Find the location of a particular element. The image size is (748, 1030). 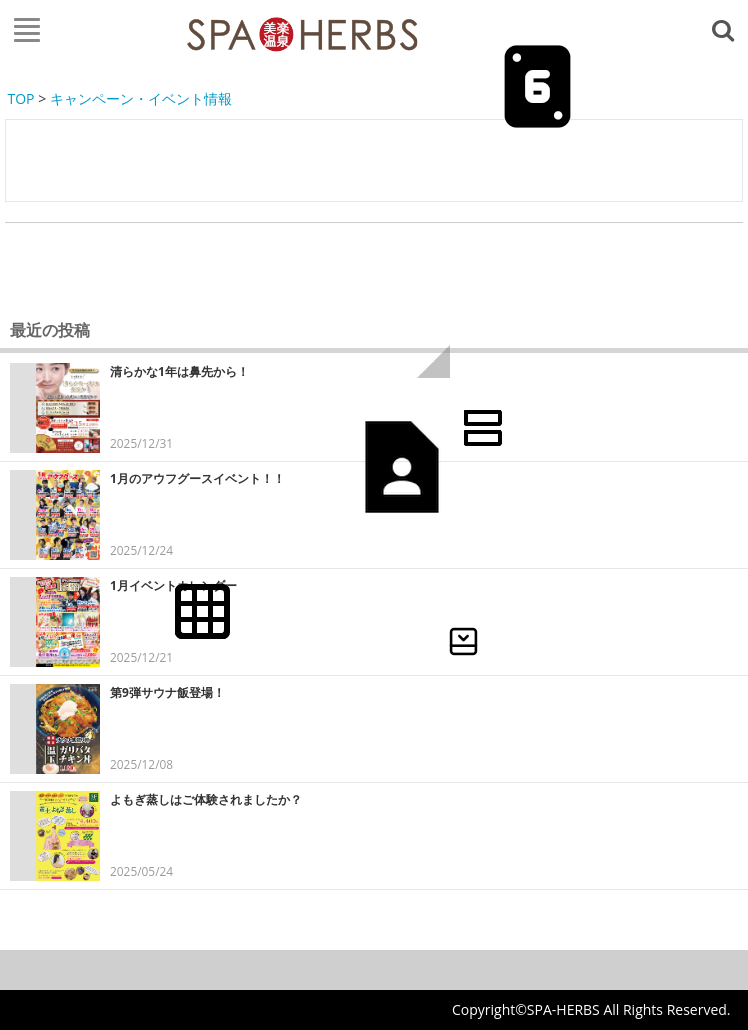

collapse bottom panel is located at coordinates (463, 641).